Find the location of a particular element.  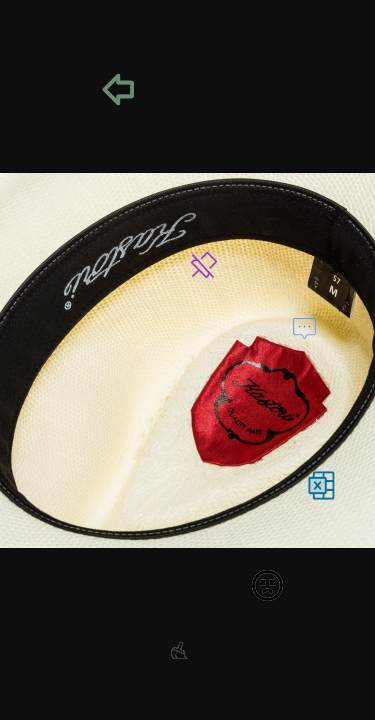

open chat or messaging is located at coordinates (304, 327).